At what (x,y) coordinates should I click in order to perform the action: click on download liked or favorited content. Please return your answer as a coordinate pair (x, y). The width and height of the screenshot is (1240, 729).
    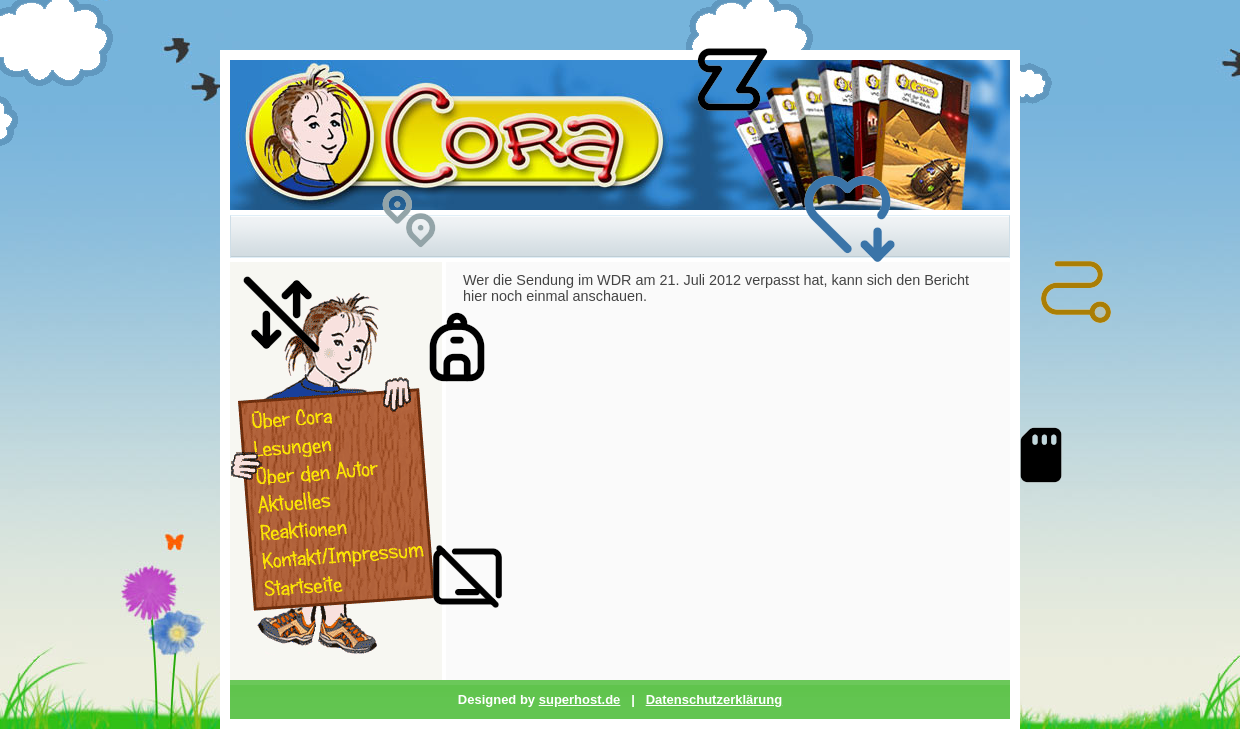
    Looking at the image, I should click on (847, 214).